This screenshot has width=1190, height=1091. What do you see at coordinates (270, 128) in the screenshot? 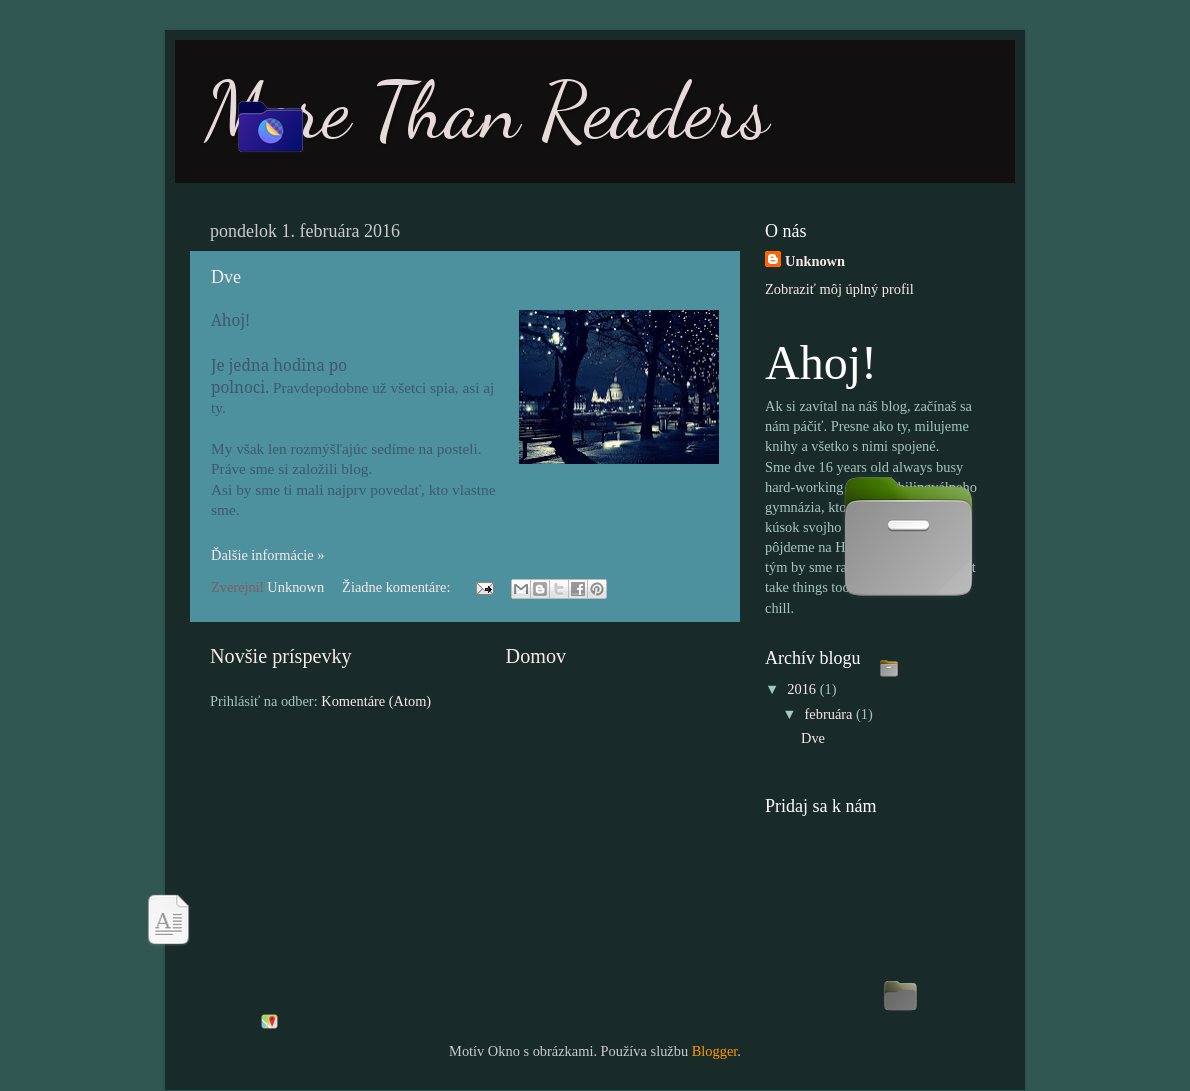
I see `open wondershare pixcut project folder` at bounding box center [270, 128].